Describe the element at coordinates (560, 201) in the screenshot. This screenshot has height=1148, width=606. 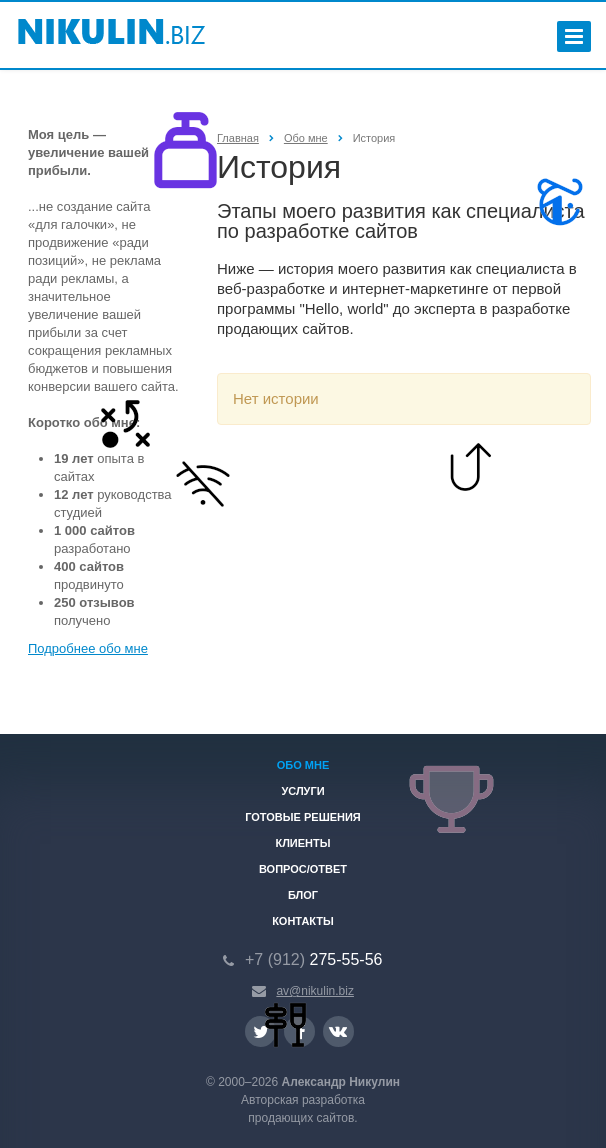
I see `open the New York Times app` at that location.